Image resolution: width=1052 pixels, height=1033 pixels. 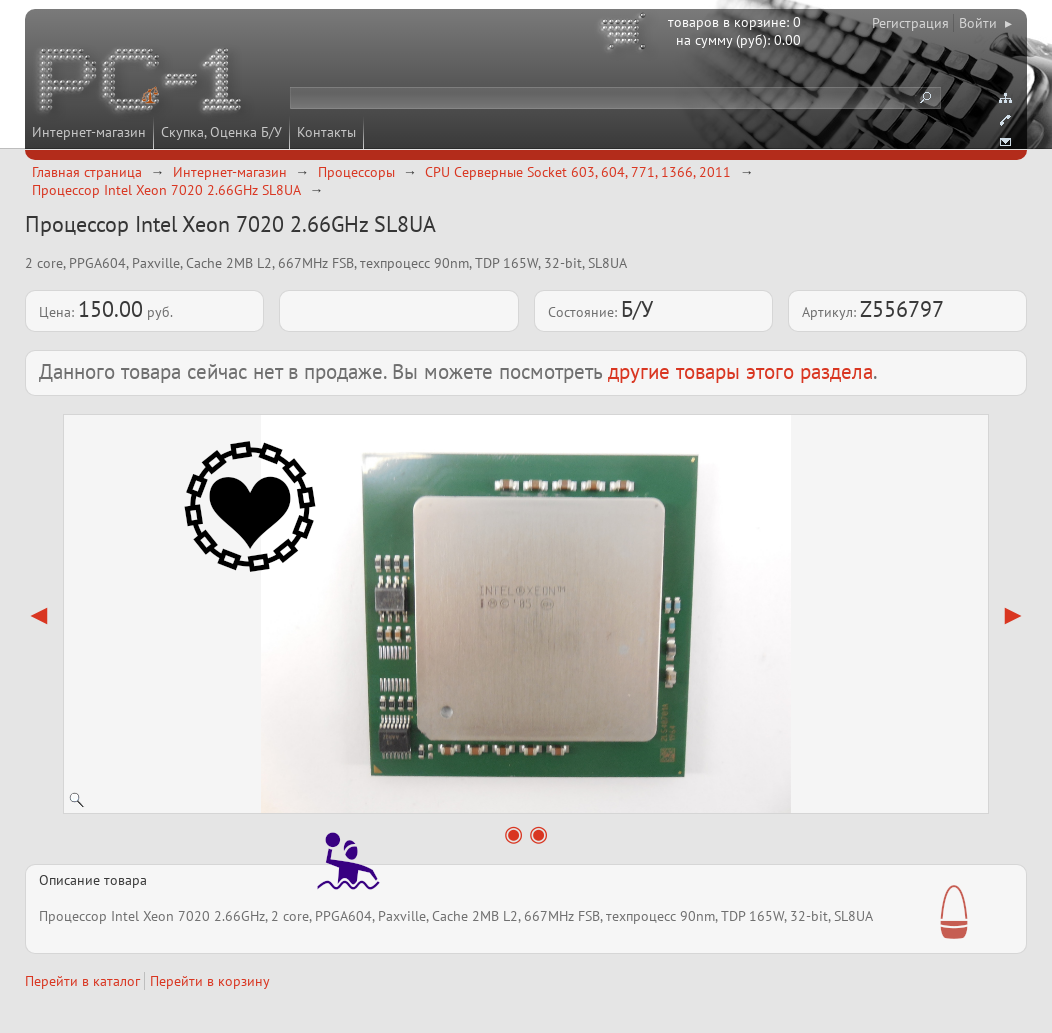 I want to click on access water polo game or activity, so click(x=349, y=861).